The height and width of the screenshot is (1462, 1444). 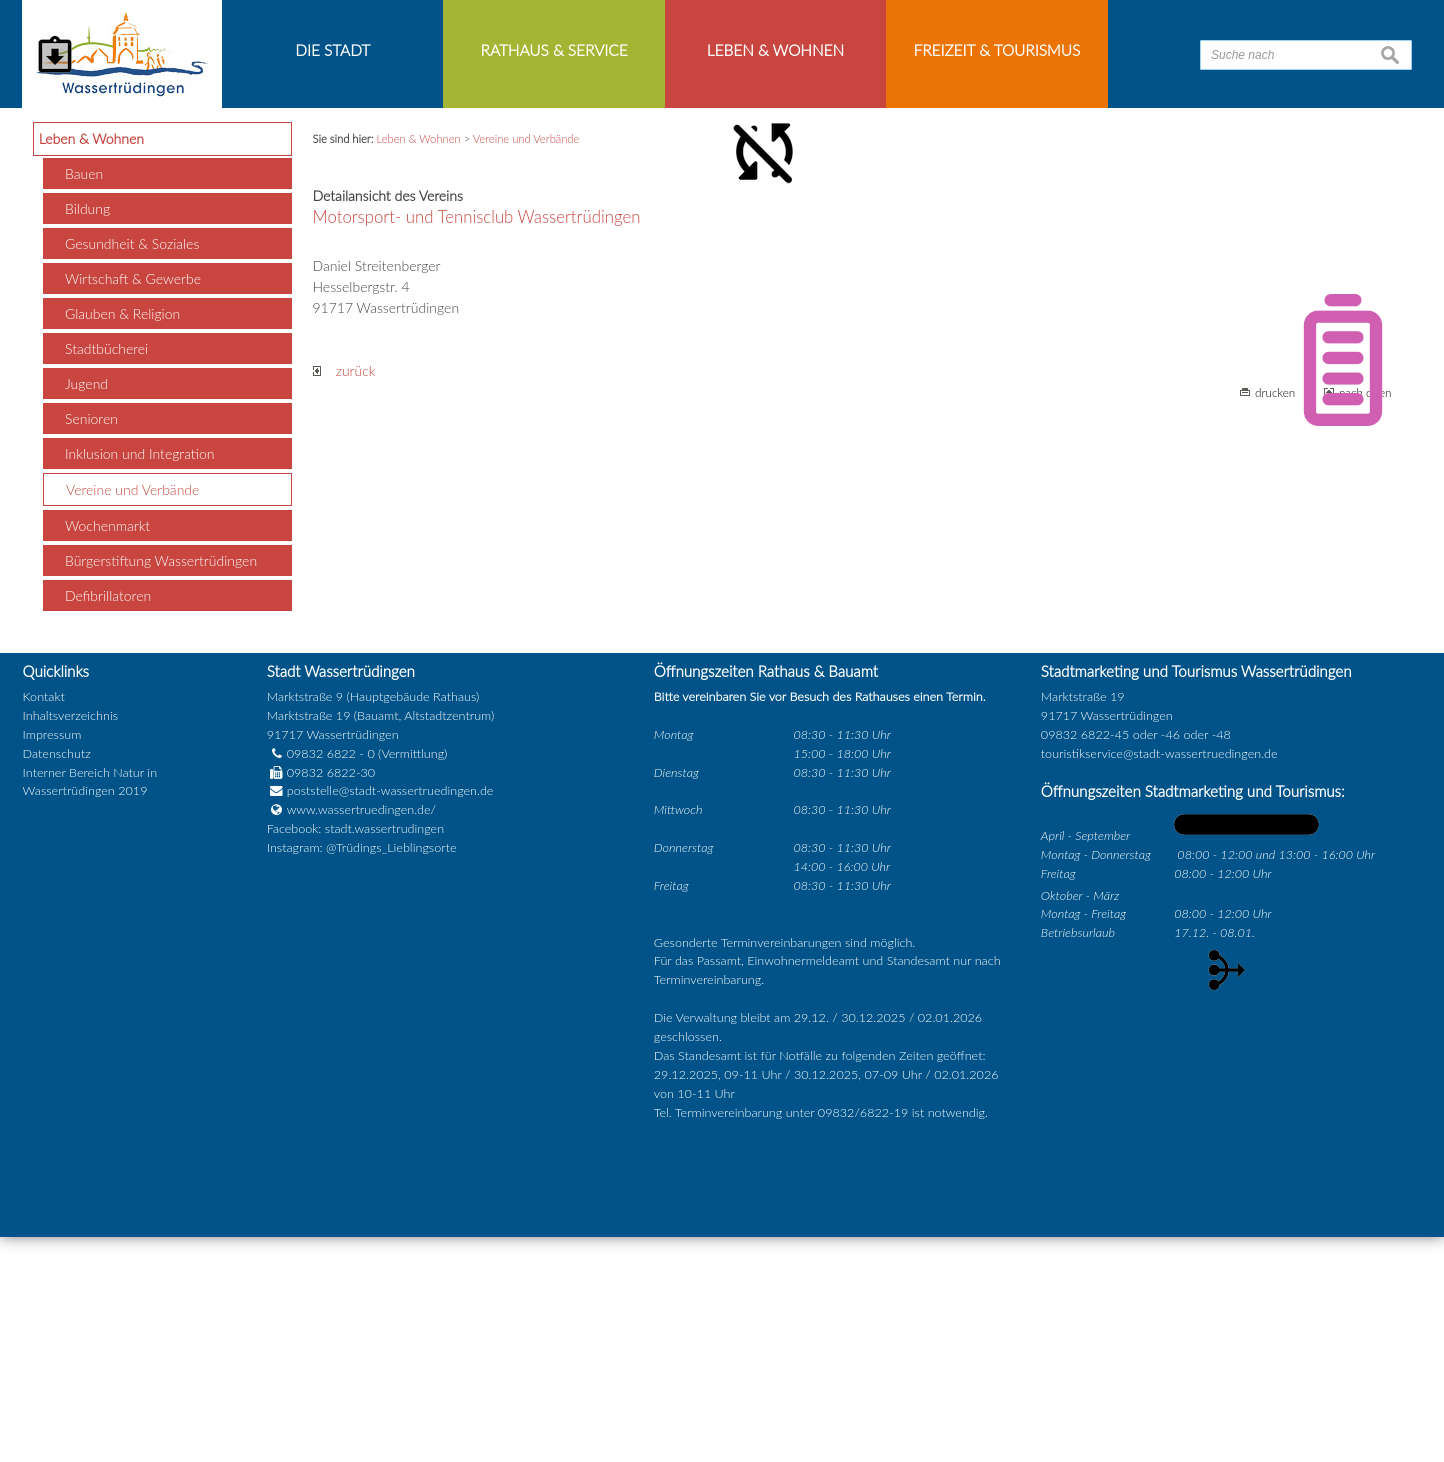 I want to click on sync is disabled or turned off, so click(x=764, y=151).